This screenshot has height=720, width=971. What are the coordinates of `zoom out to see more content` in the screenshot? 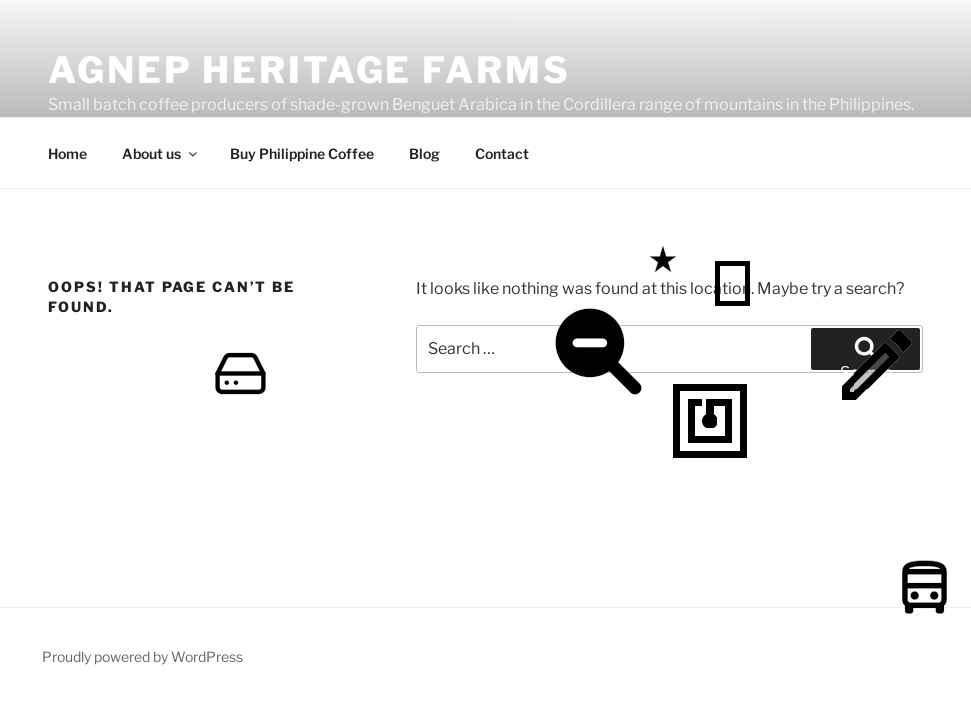 It's located at (598, 351).